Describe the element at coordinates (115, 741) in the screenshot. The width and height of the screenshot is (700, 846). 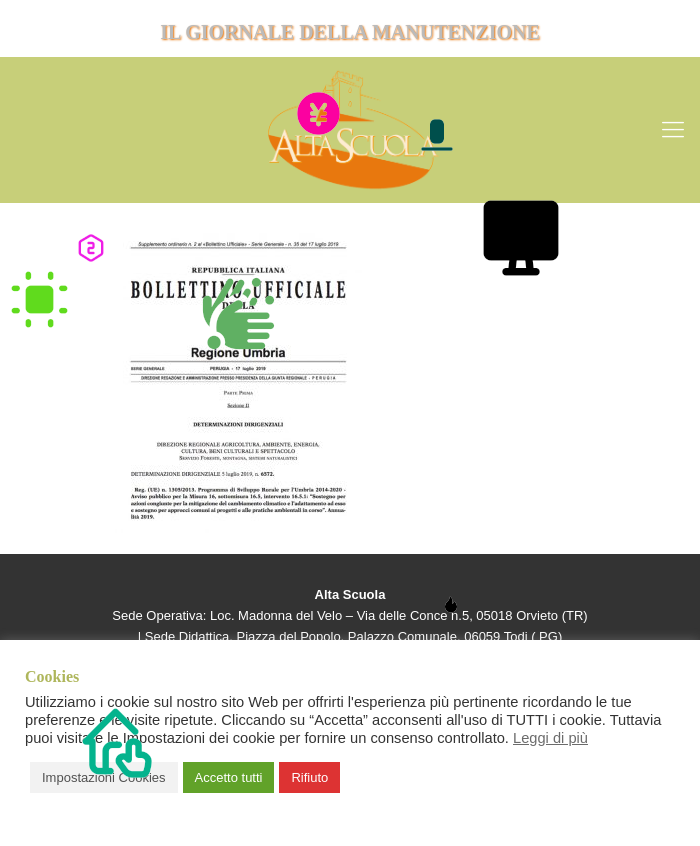
I see `access home care or support services` at that location.